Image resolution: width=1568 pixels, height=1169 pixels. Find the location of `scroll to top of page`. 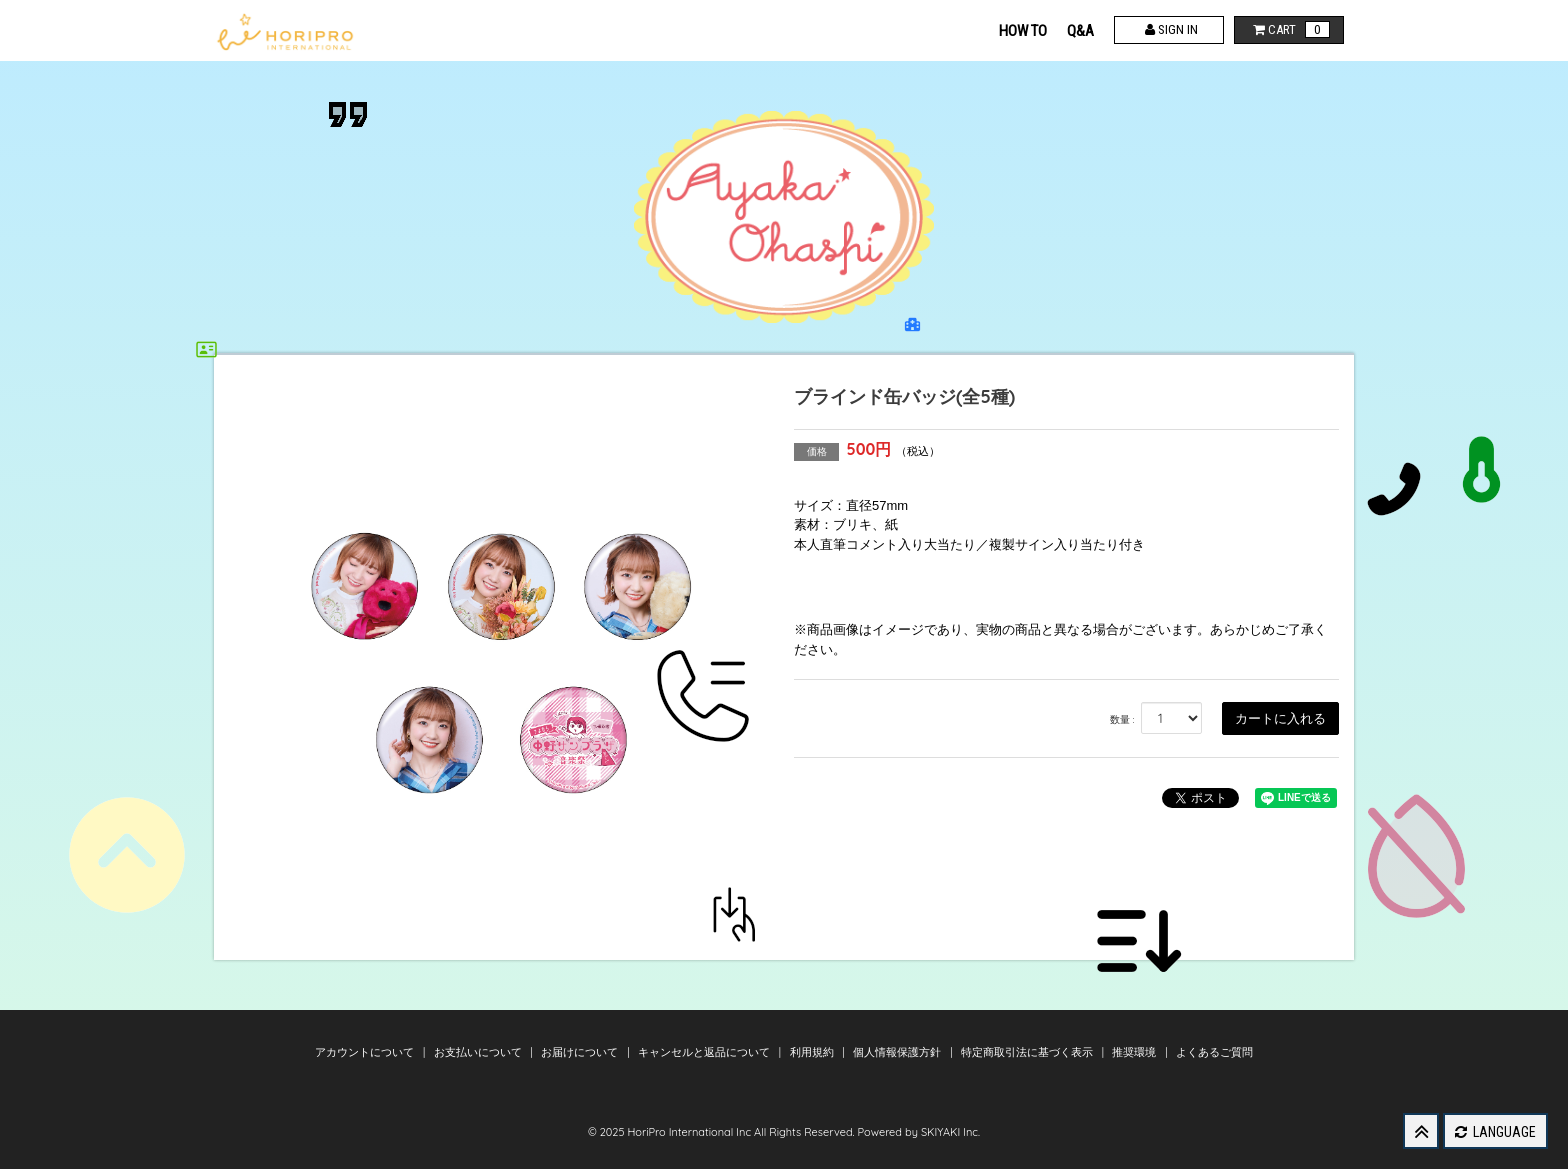

scroll to top of page is located at coordinates (127, 855).